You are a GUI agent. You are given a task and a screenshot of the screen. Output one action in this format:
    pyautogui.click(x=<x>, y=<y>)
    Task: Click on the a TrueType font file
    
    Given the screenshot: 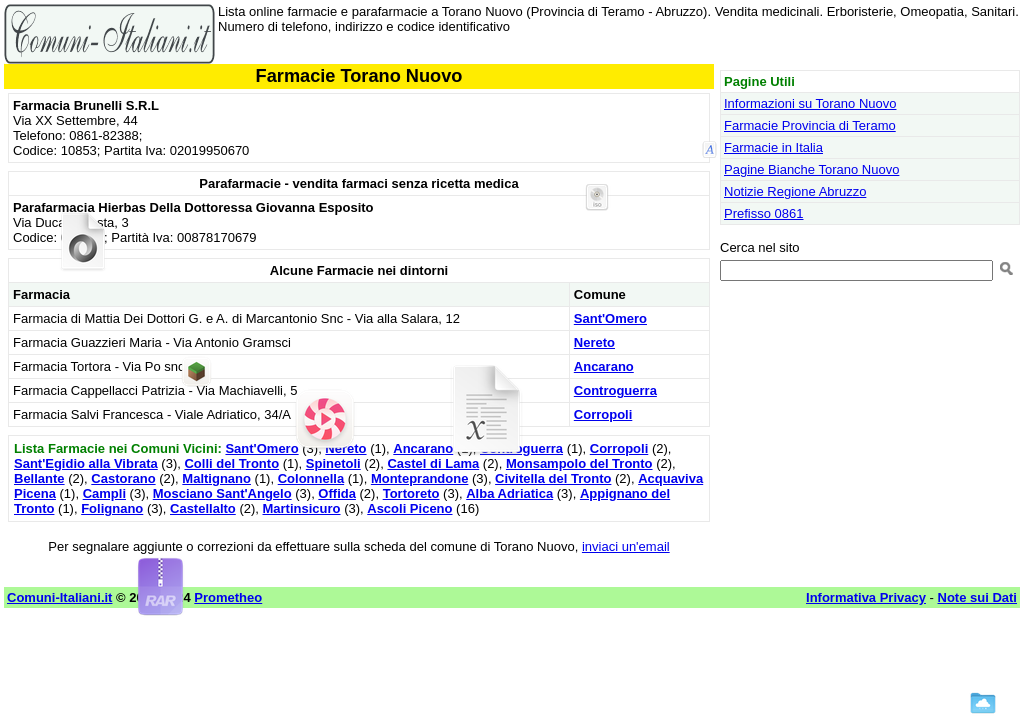 What is the action you would take?
    pyautogui.click(x=709, y=149)
    